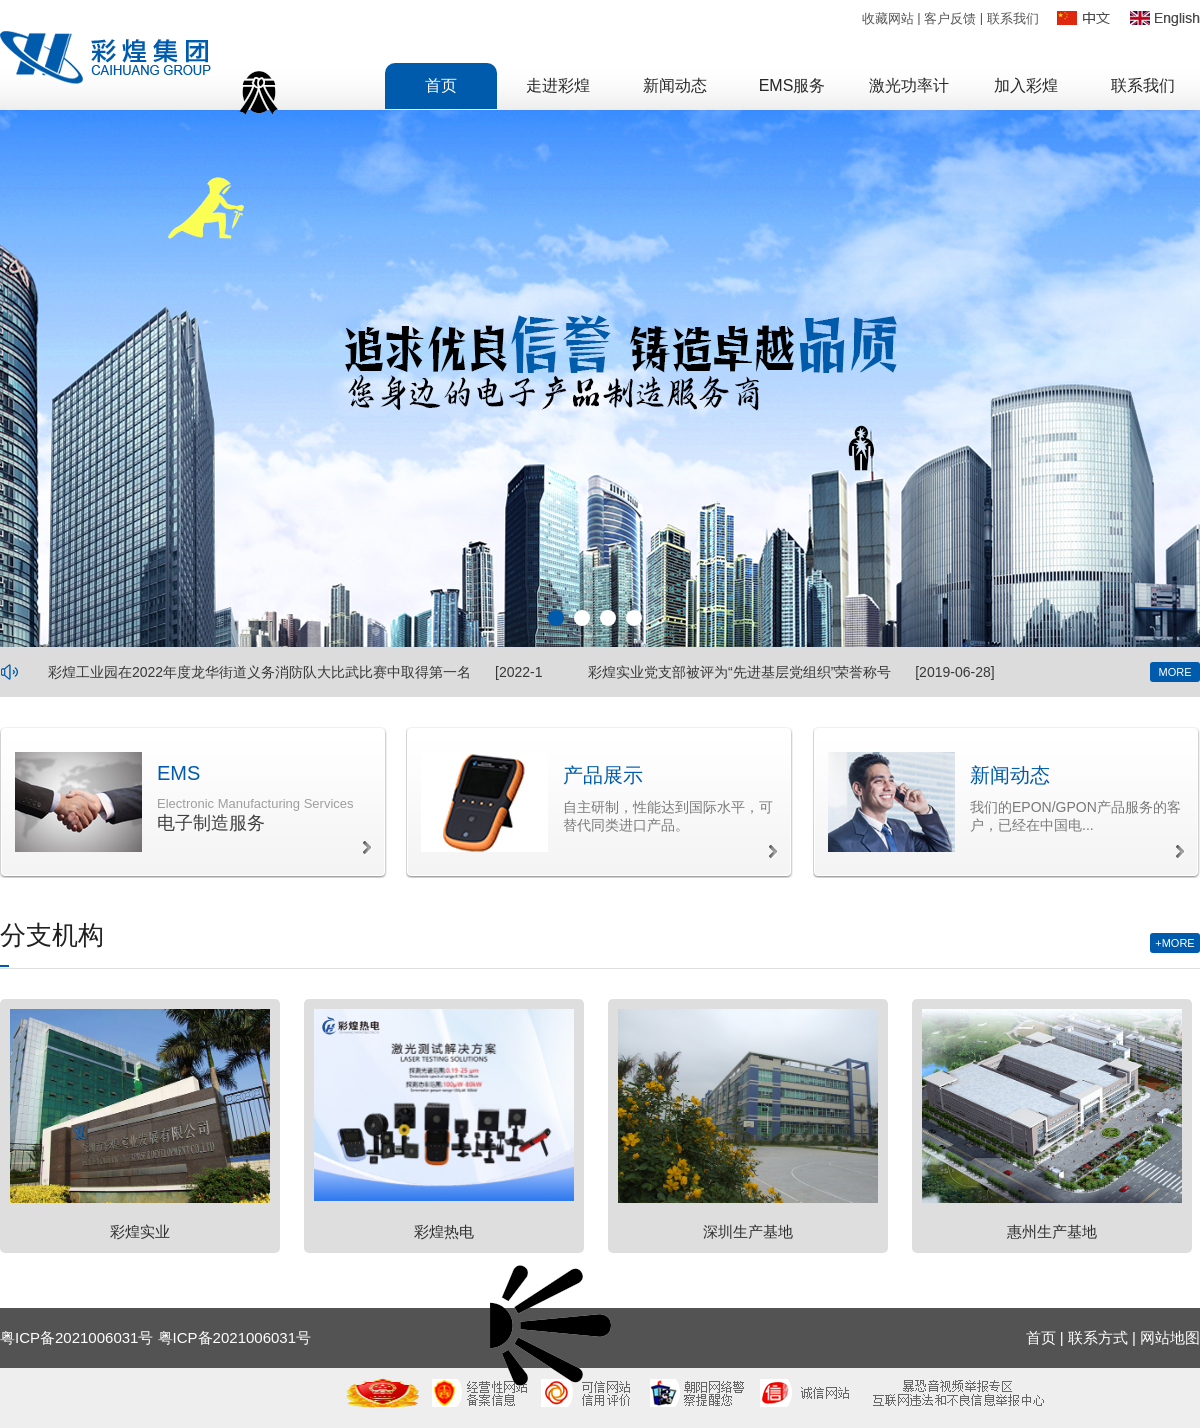  Describe the element at coordinates (861, 448) in the screenshot. I see `indicates internal damage or injury status` at that location.